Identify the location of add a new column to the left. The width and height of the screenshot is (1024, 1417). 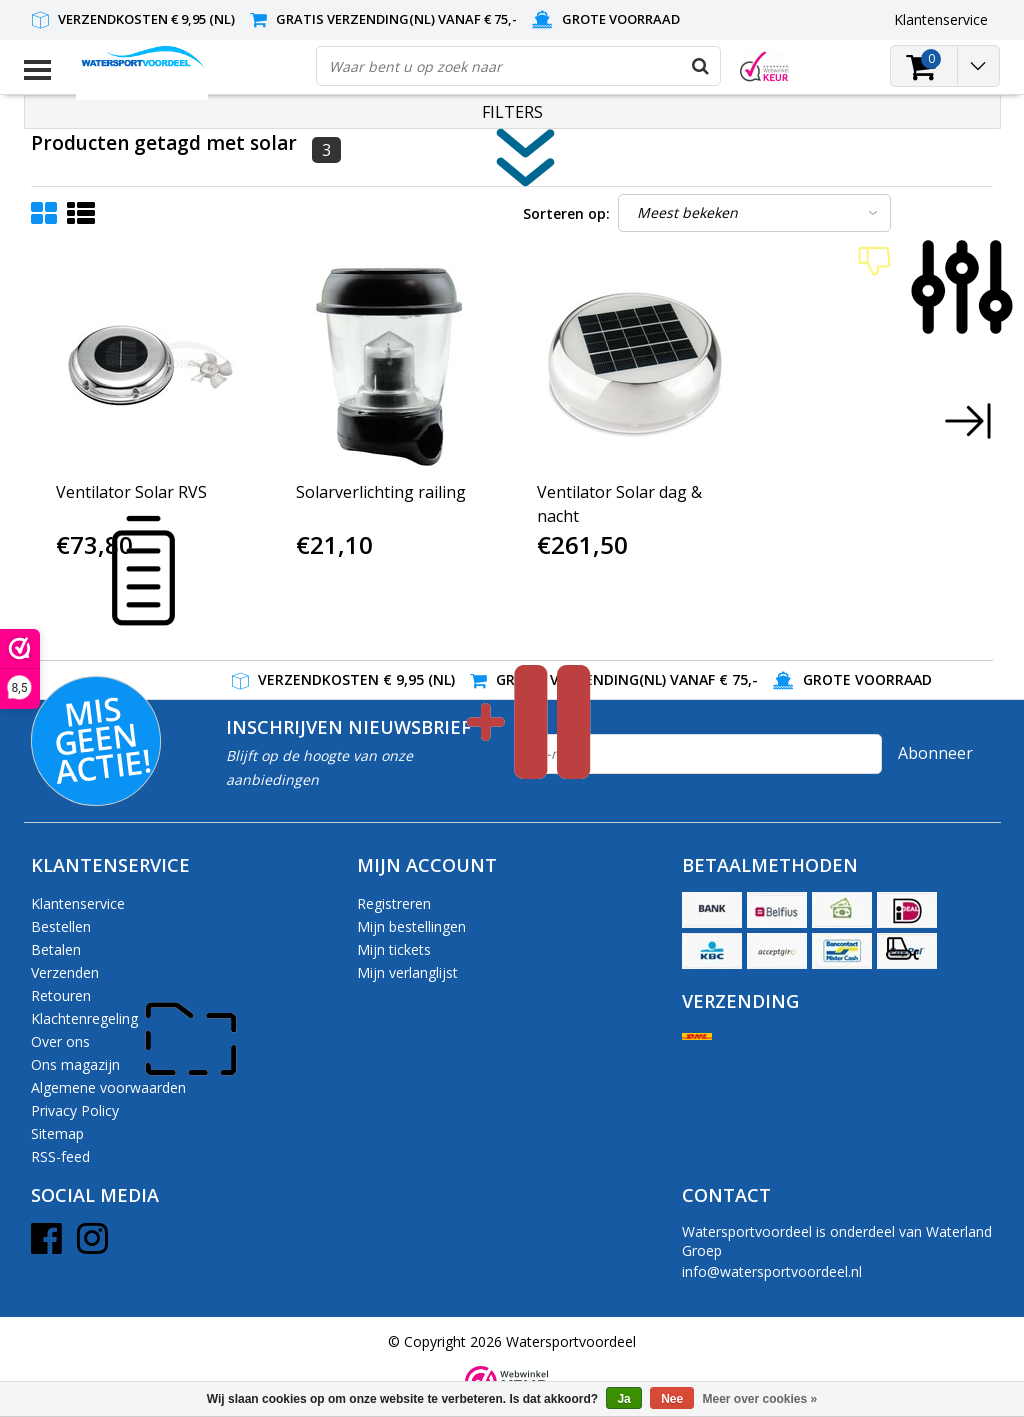
(538, 722).